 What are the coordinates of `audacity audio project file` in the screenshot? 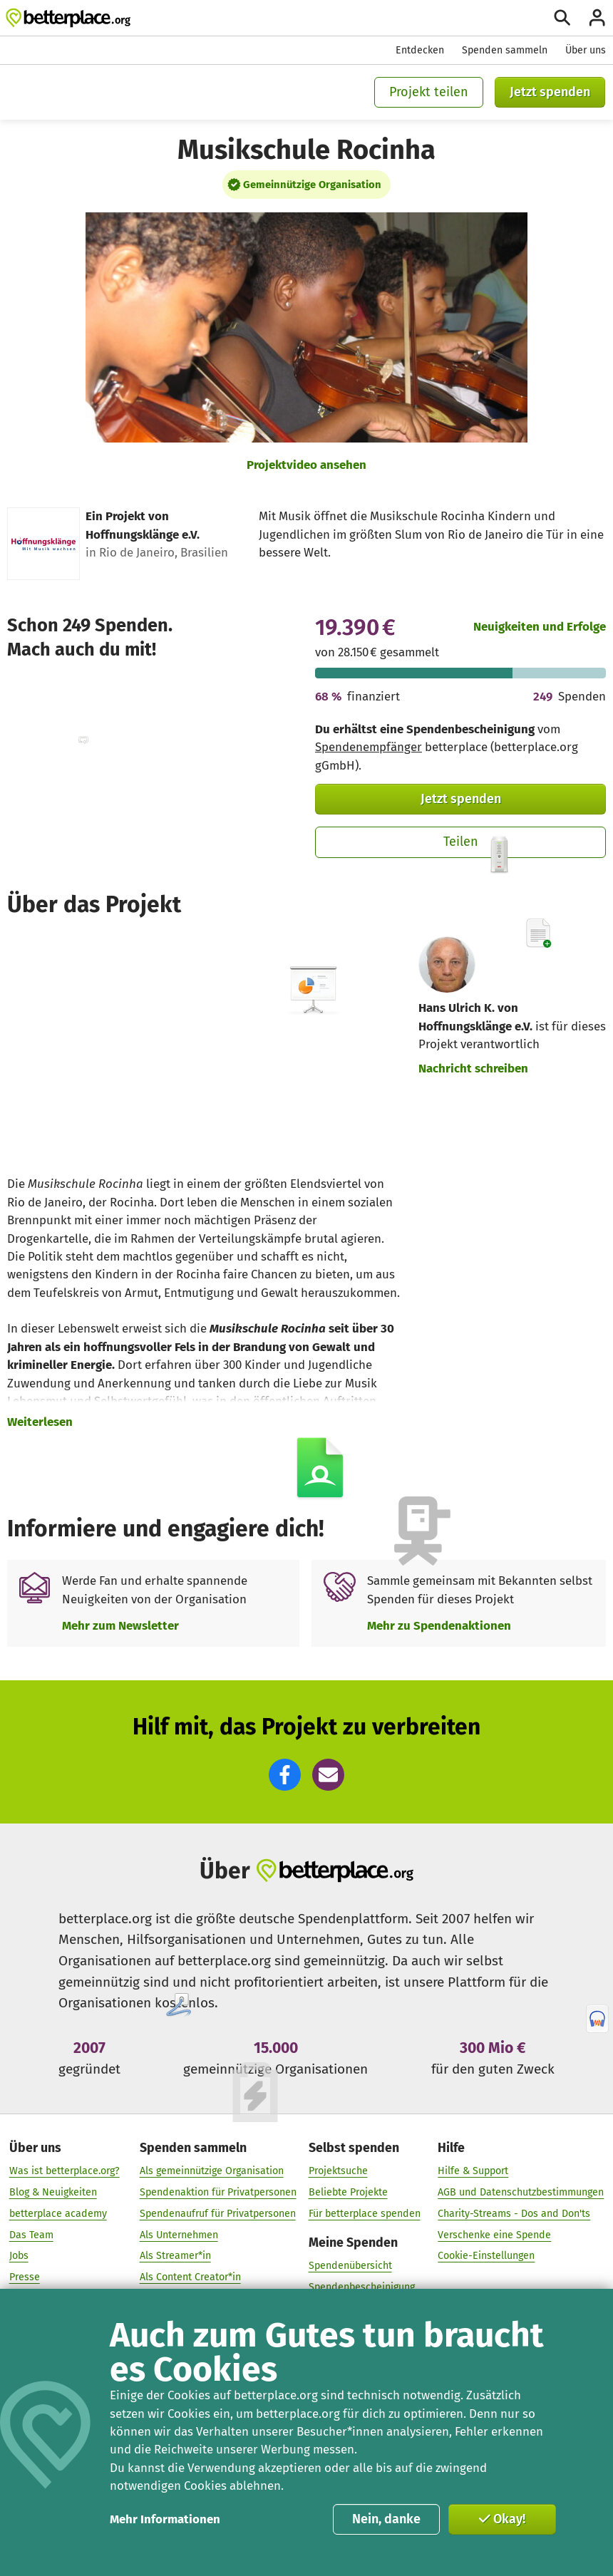 It's located at (597, 2019).